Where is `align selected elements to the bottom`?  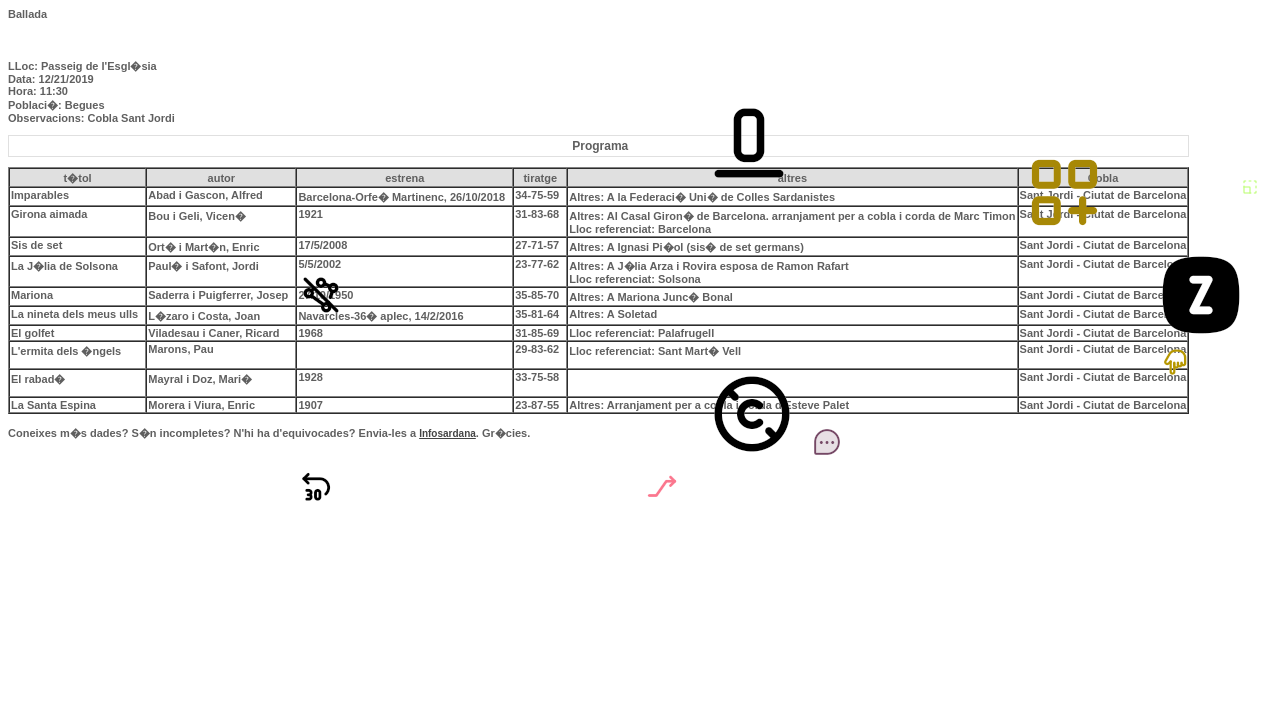
align selected elements to the bottom is located at coordinates (749, 143).